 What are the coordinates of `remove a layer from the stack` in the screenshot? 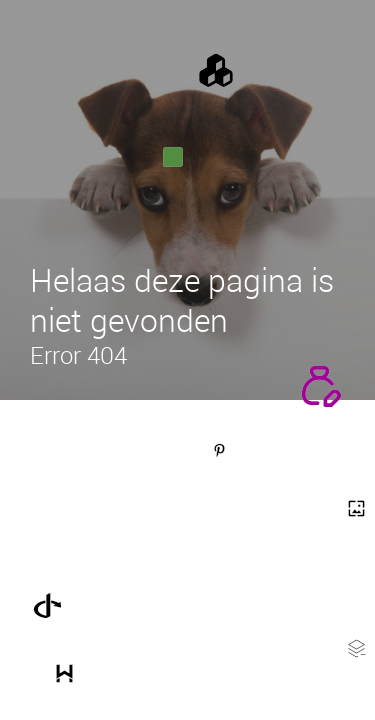 It's located at (356, 648).